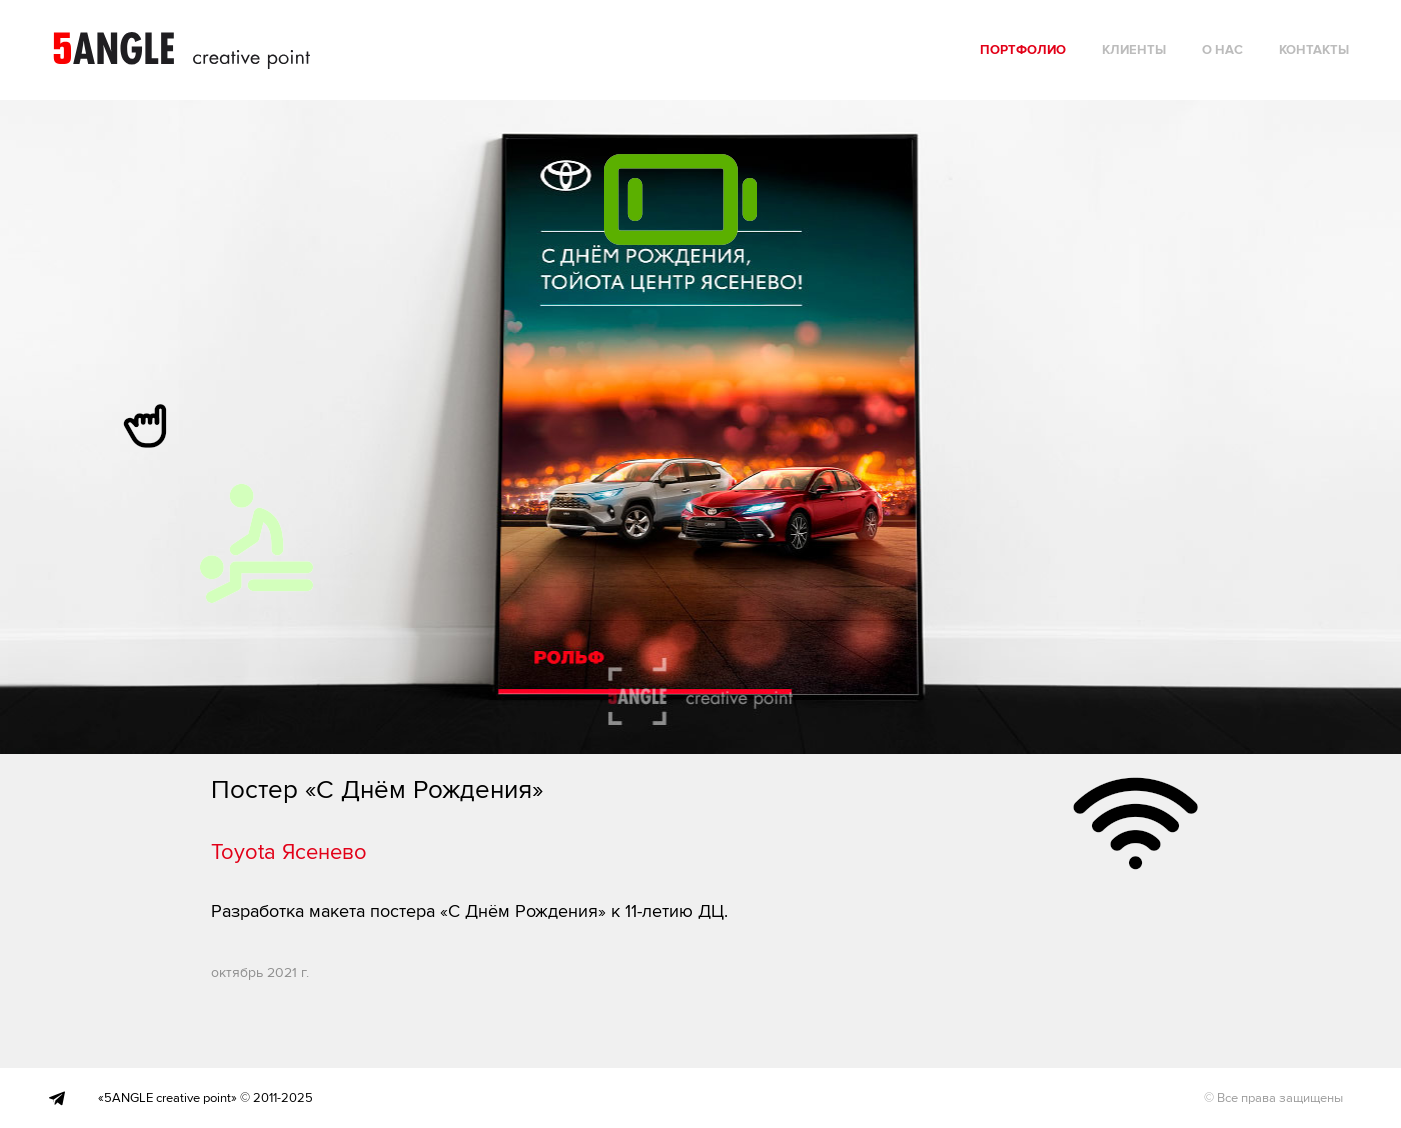 The height and width of the screenshot is (1128, 1401). I want to click on indicates low battery level, so click(680, 199).